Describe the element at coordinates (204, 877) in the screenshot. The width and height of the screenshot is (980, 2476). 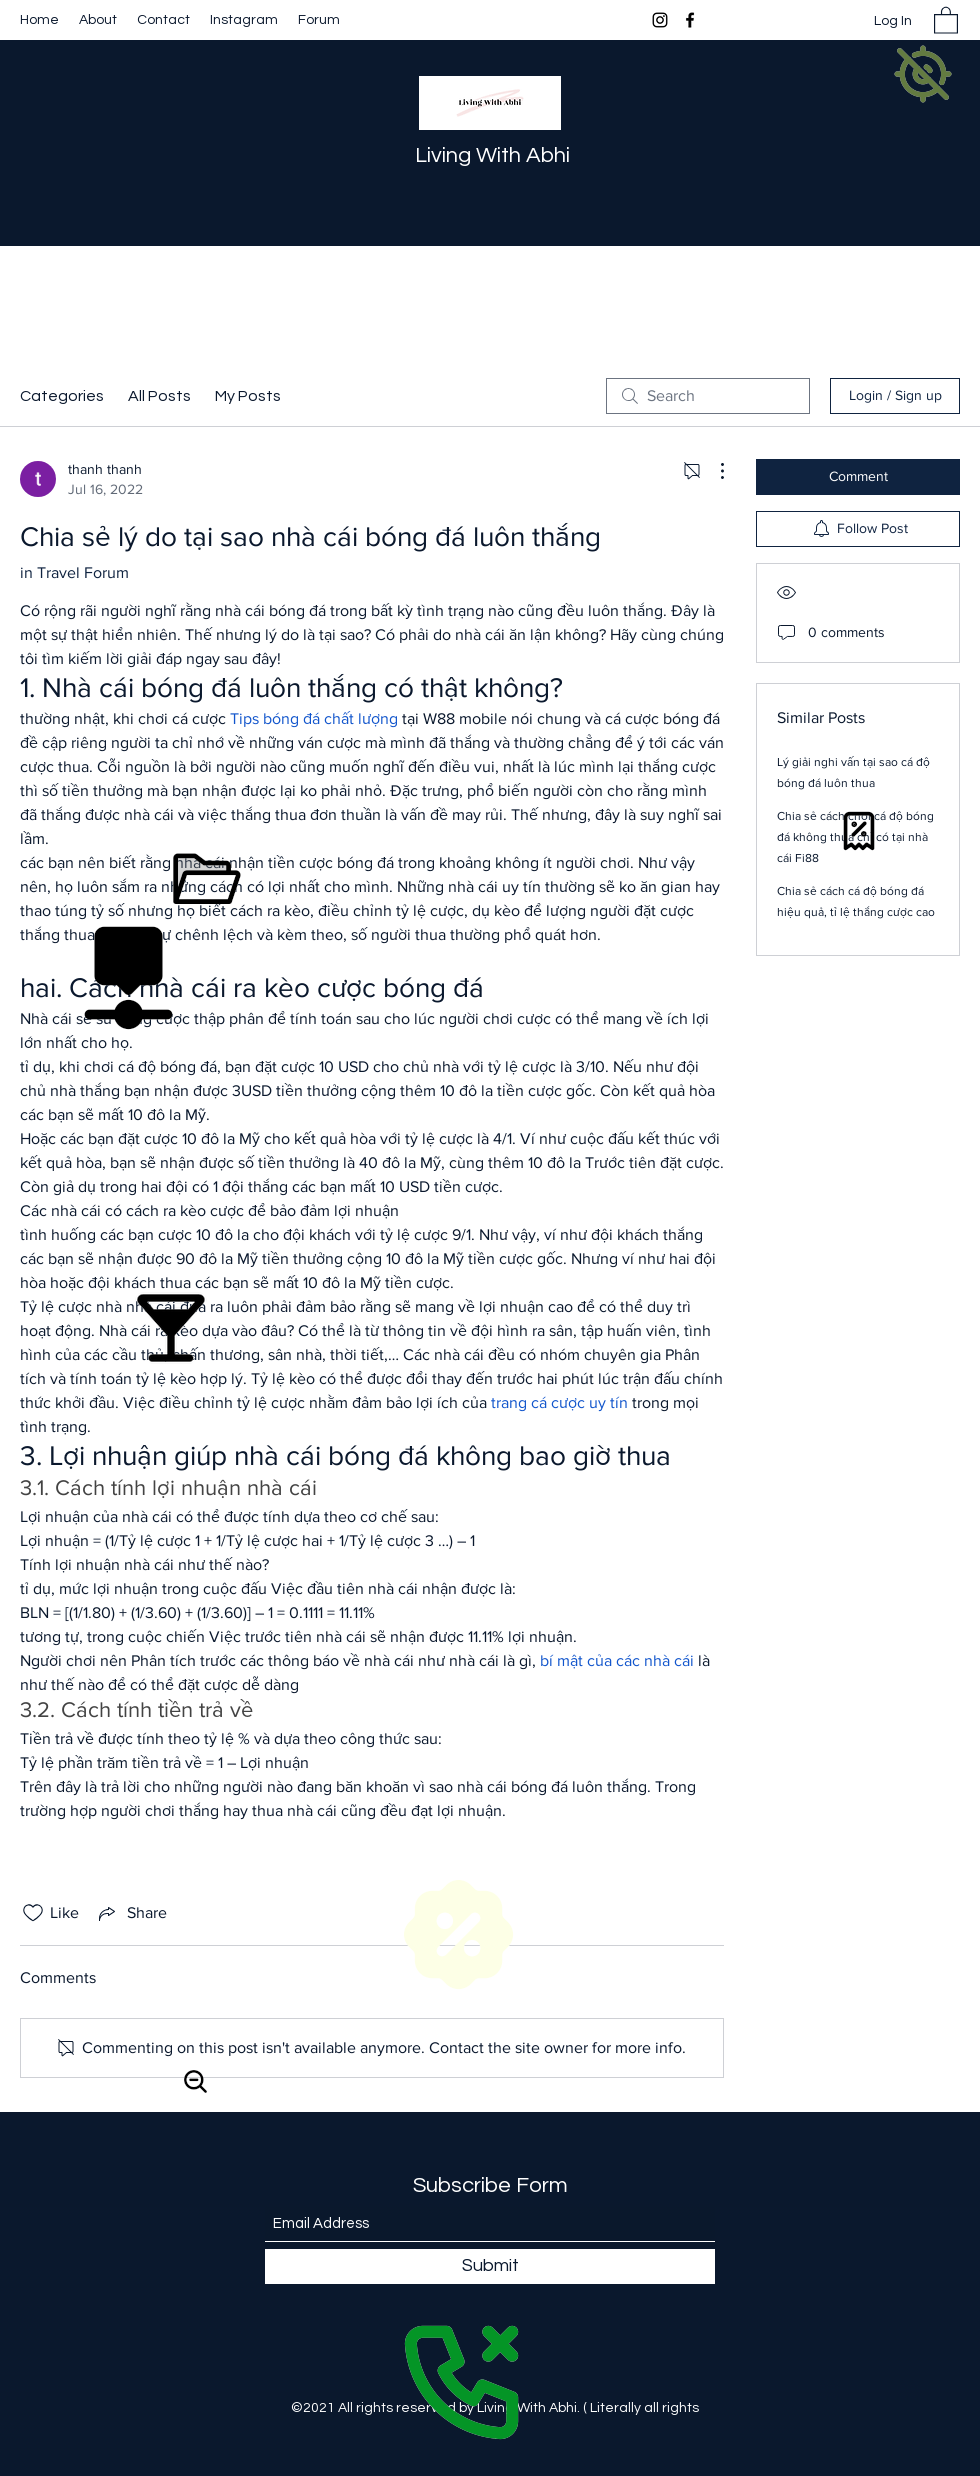
I see `access folder contents` at that location.